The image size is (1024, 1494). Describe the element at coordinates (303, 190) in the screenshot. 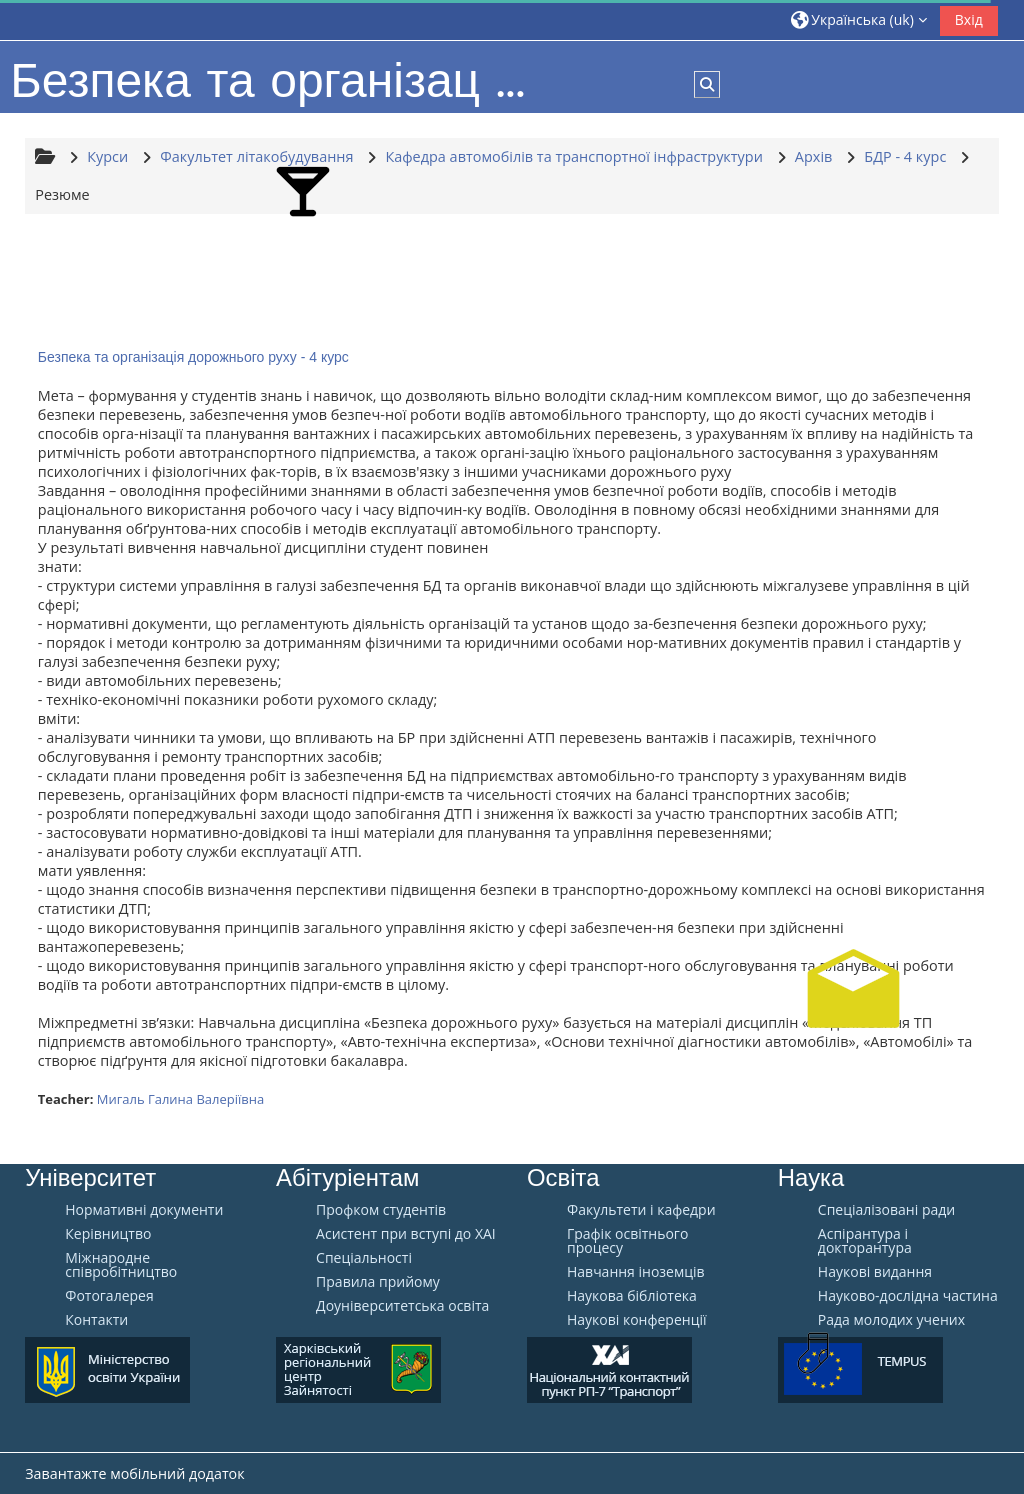

I see `browse cocktail or drink recipes` at that location.